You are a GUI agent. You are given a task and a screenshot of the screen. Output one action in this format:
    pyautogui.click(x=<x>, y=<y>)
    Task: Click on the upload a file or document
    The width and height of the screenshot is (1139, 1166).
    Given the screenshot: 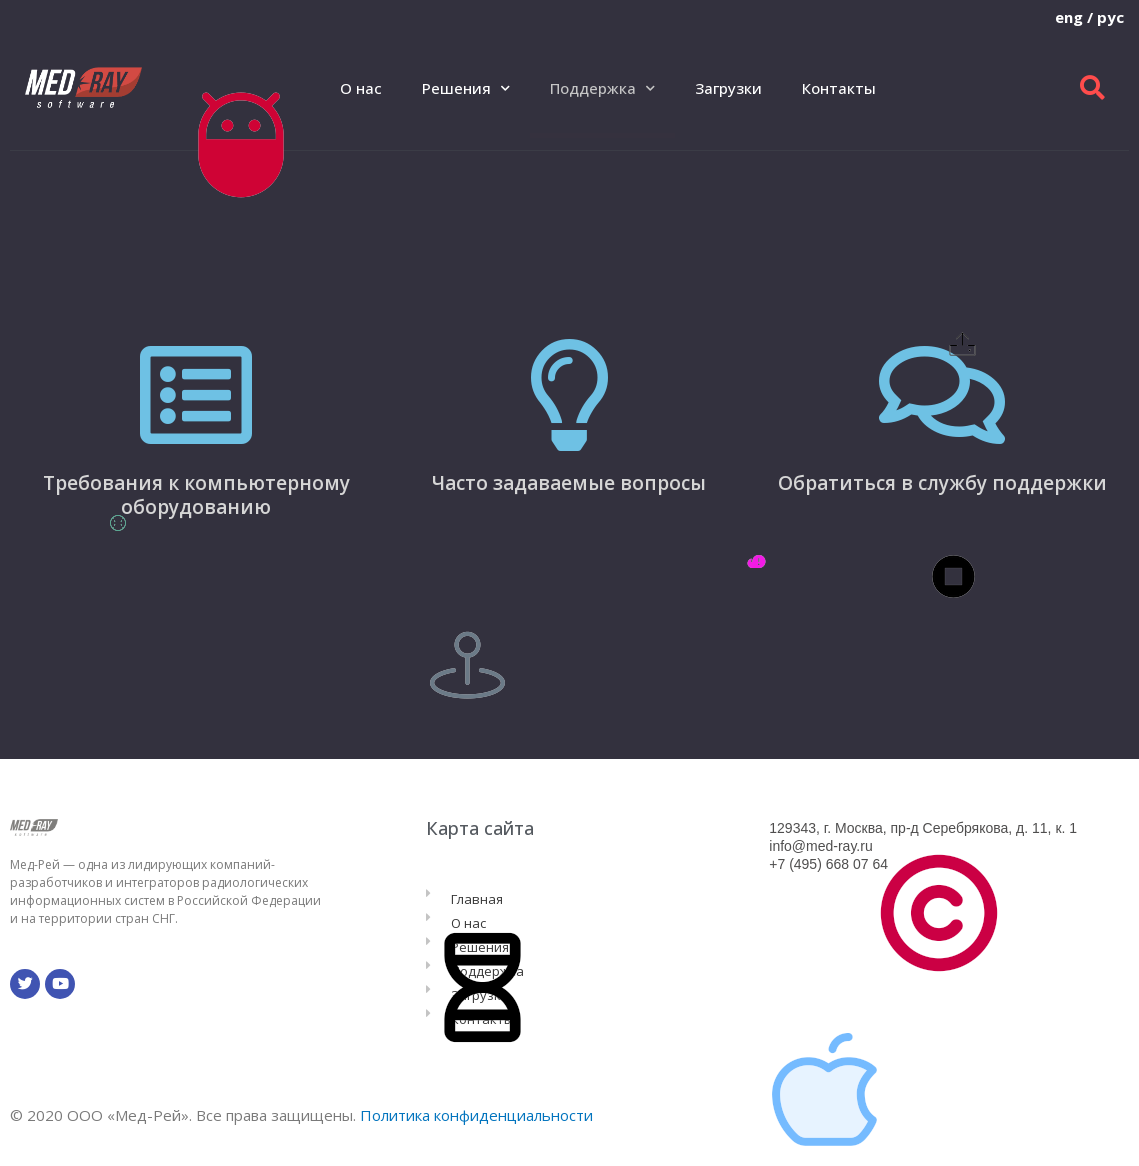 What is the action you would take?
    pyautogui.click(x=962, y=345)
    